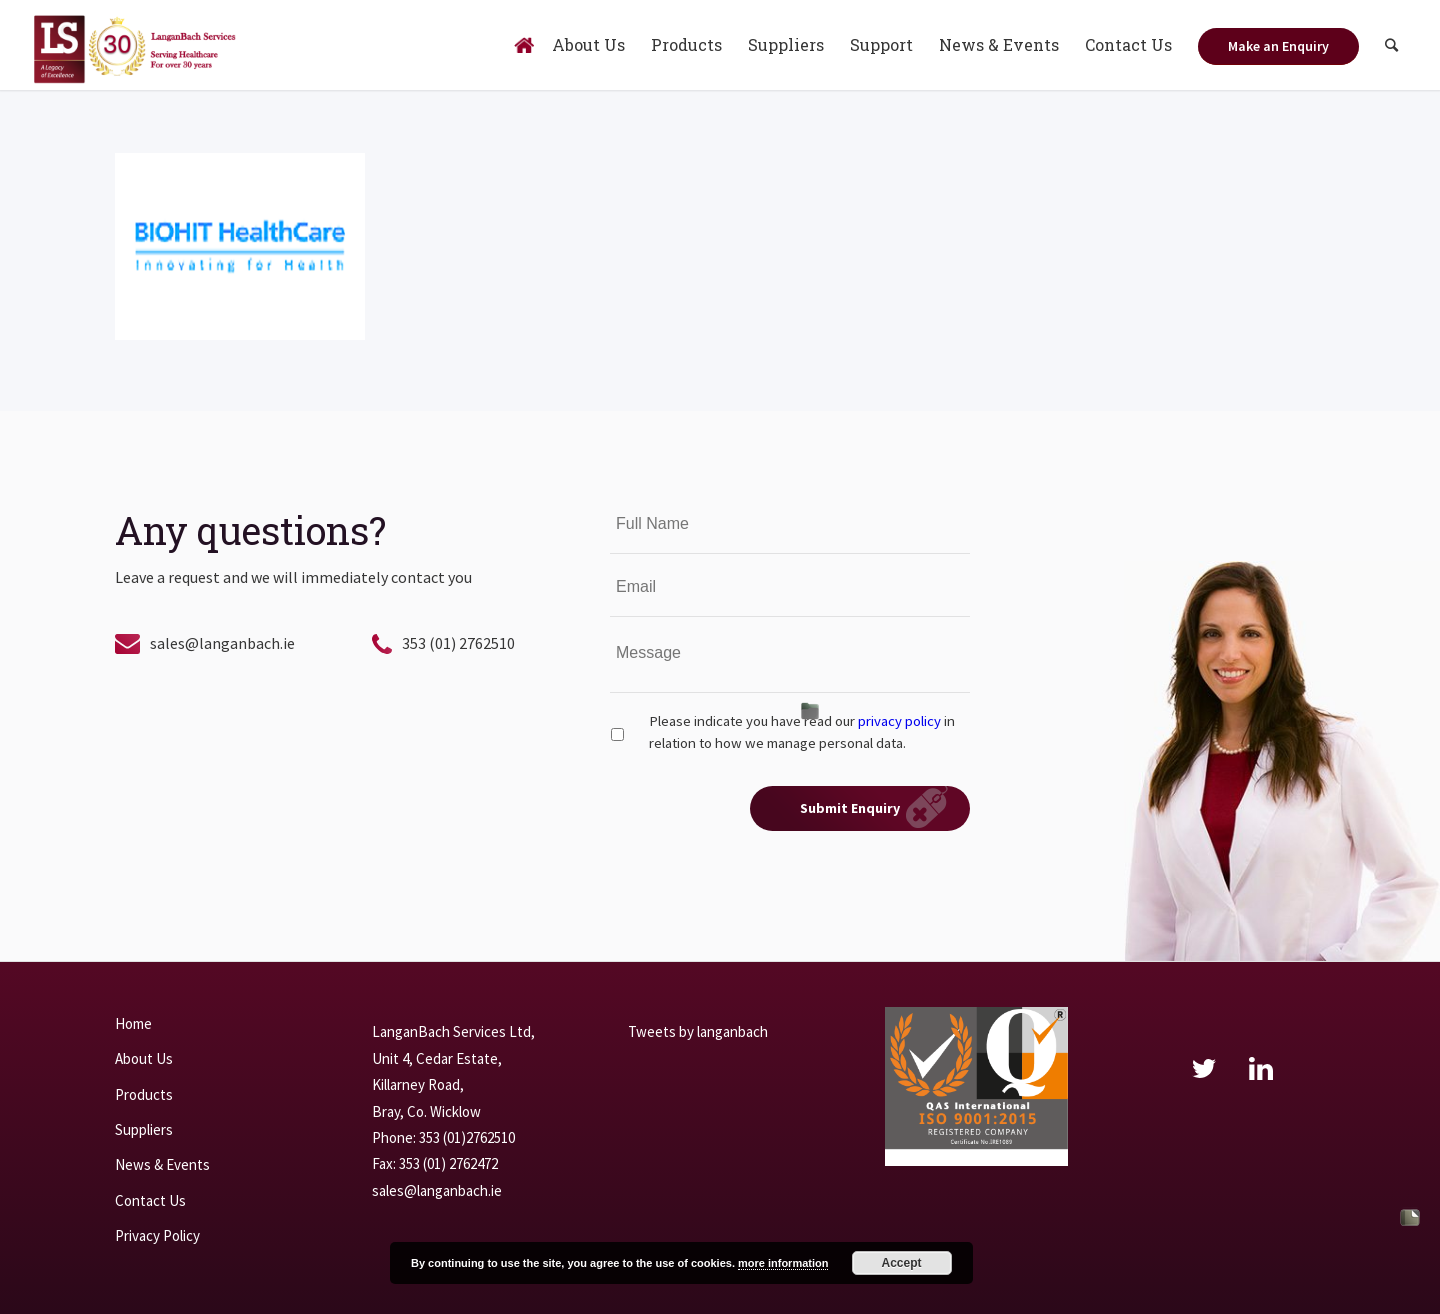 The image size is (1440, 1314). What do you see at coordinates (1410, 1217) in the screenshot?
I see `change desktop wallpaper settings` at bounding box center [1410, 1217].